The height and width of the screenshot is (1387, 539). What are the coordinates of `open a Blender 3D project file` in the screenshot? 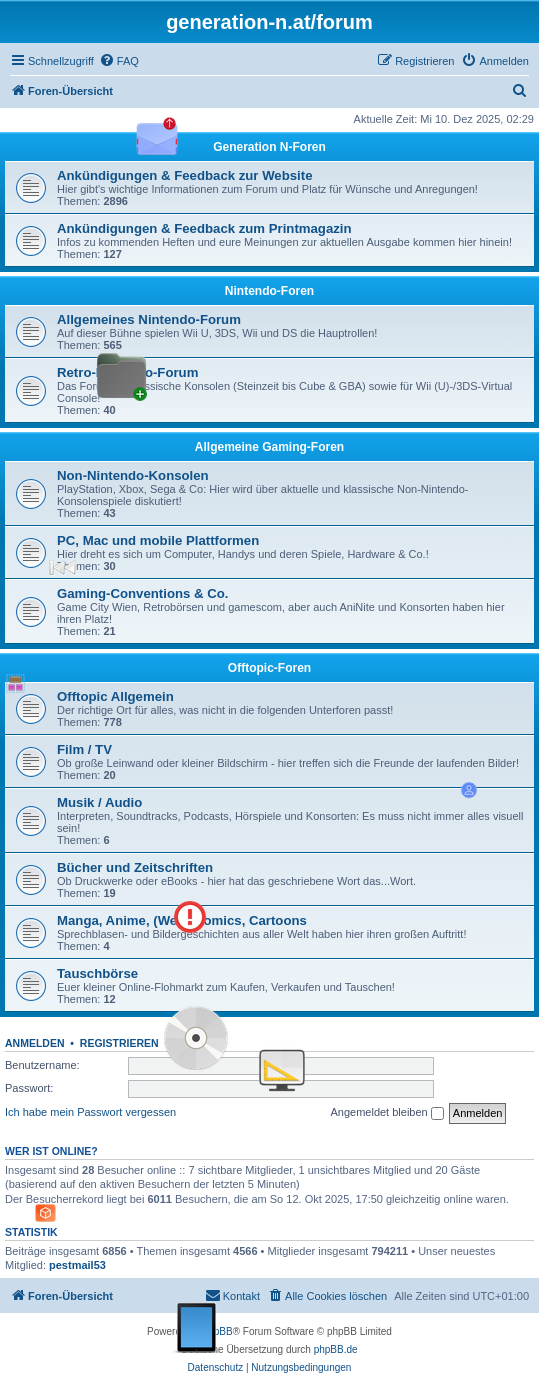 It's located at (45, 1212).